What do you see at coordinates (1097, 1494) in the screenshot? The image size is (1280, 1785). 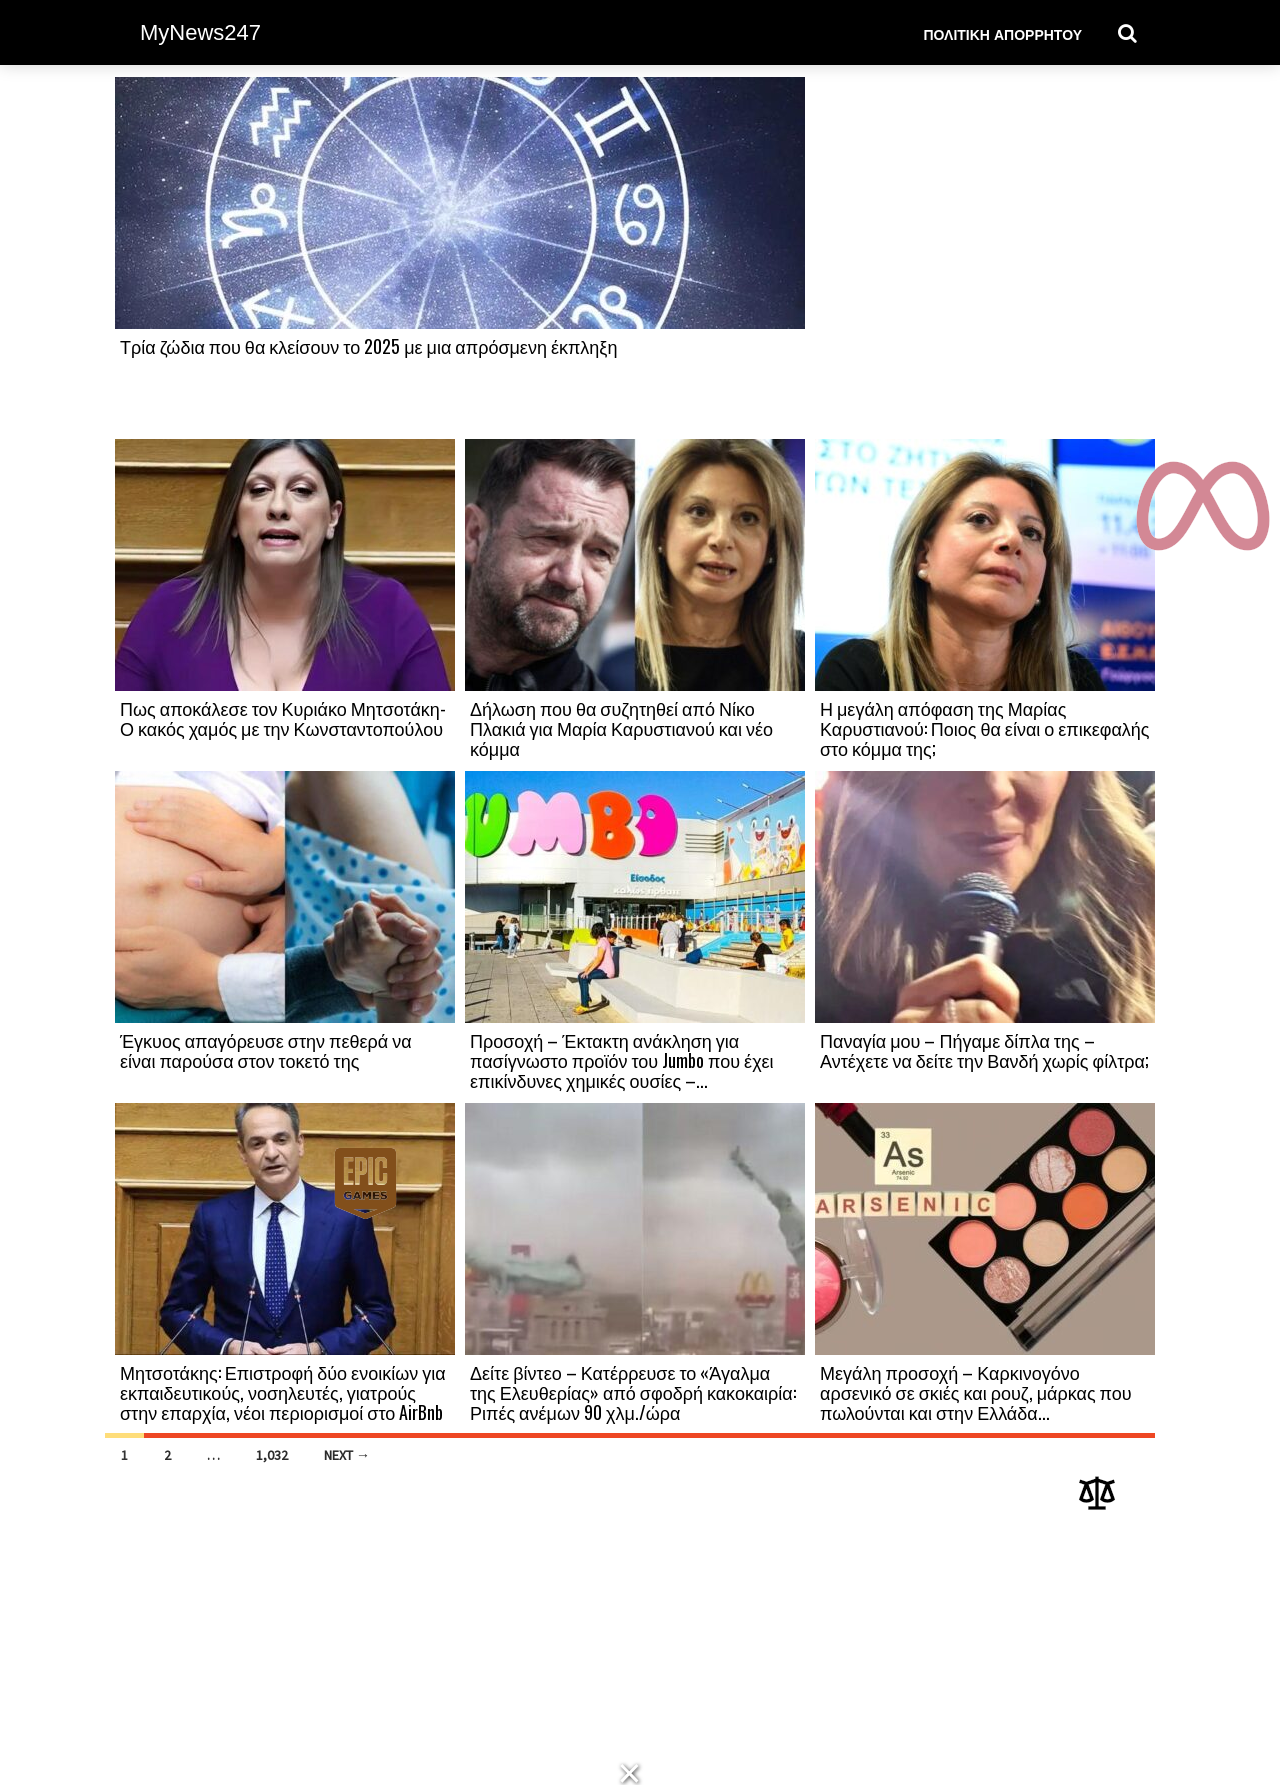 I see `access legal or terms of service information` at bounding box center [1097, 1494].